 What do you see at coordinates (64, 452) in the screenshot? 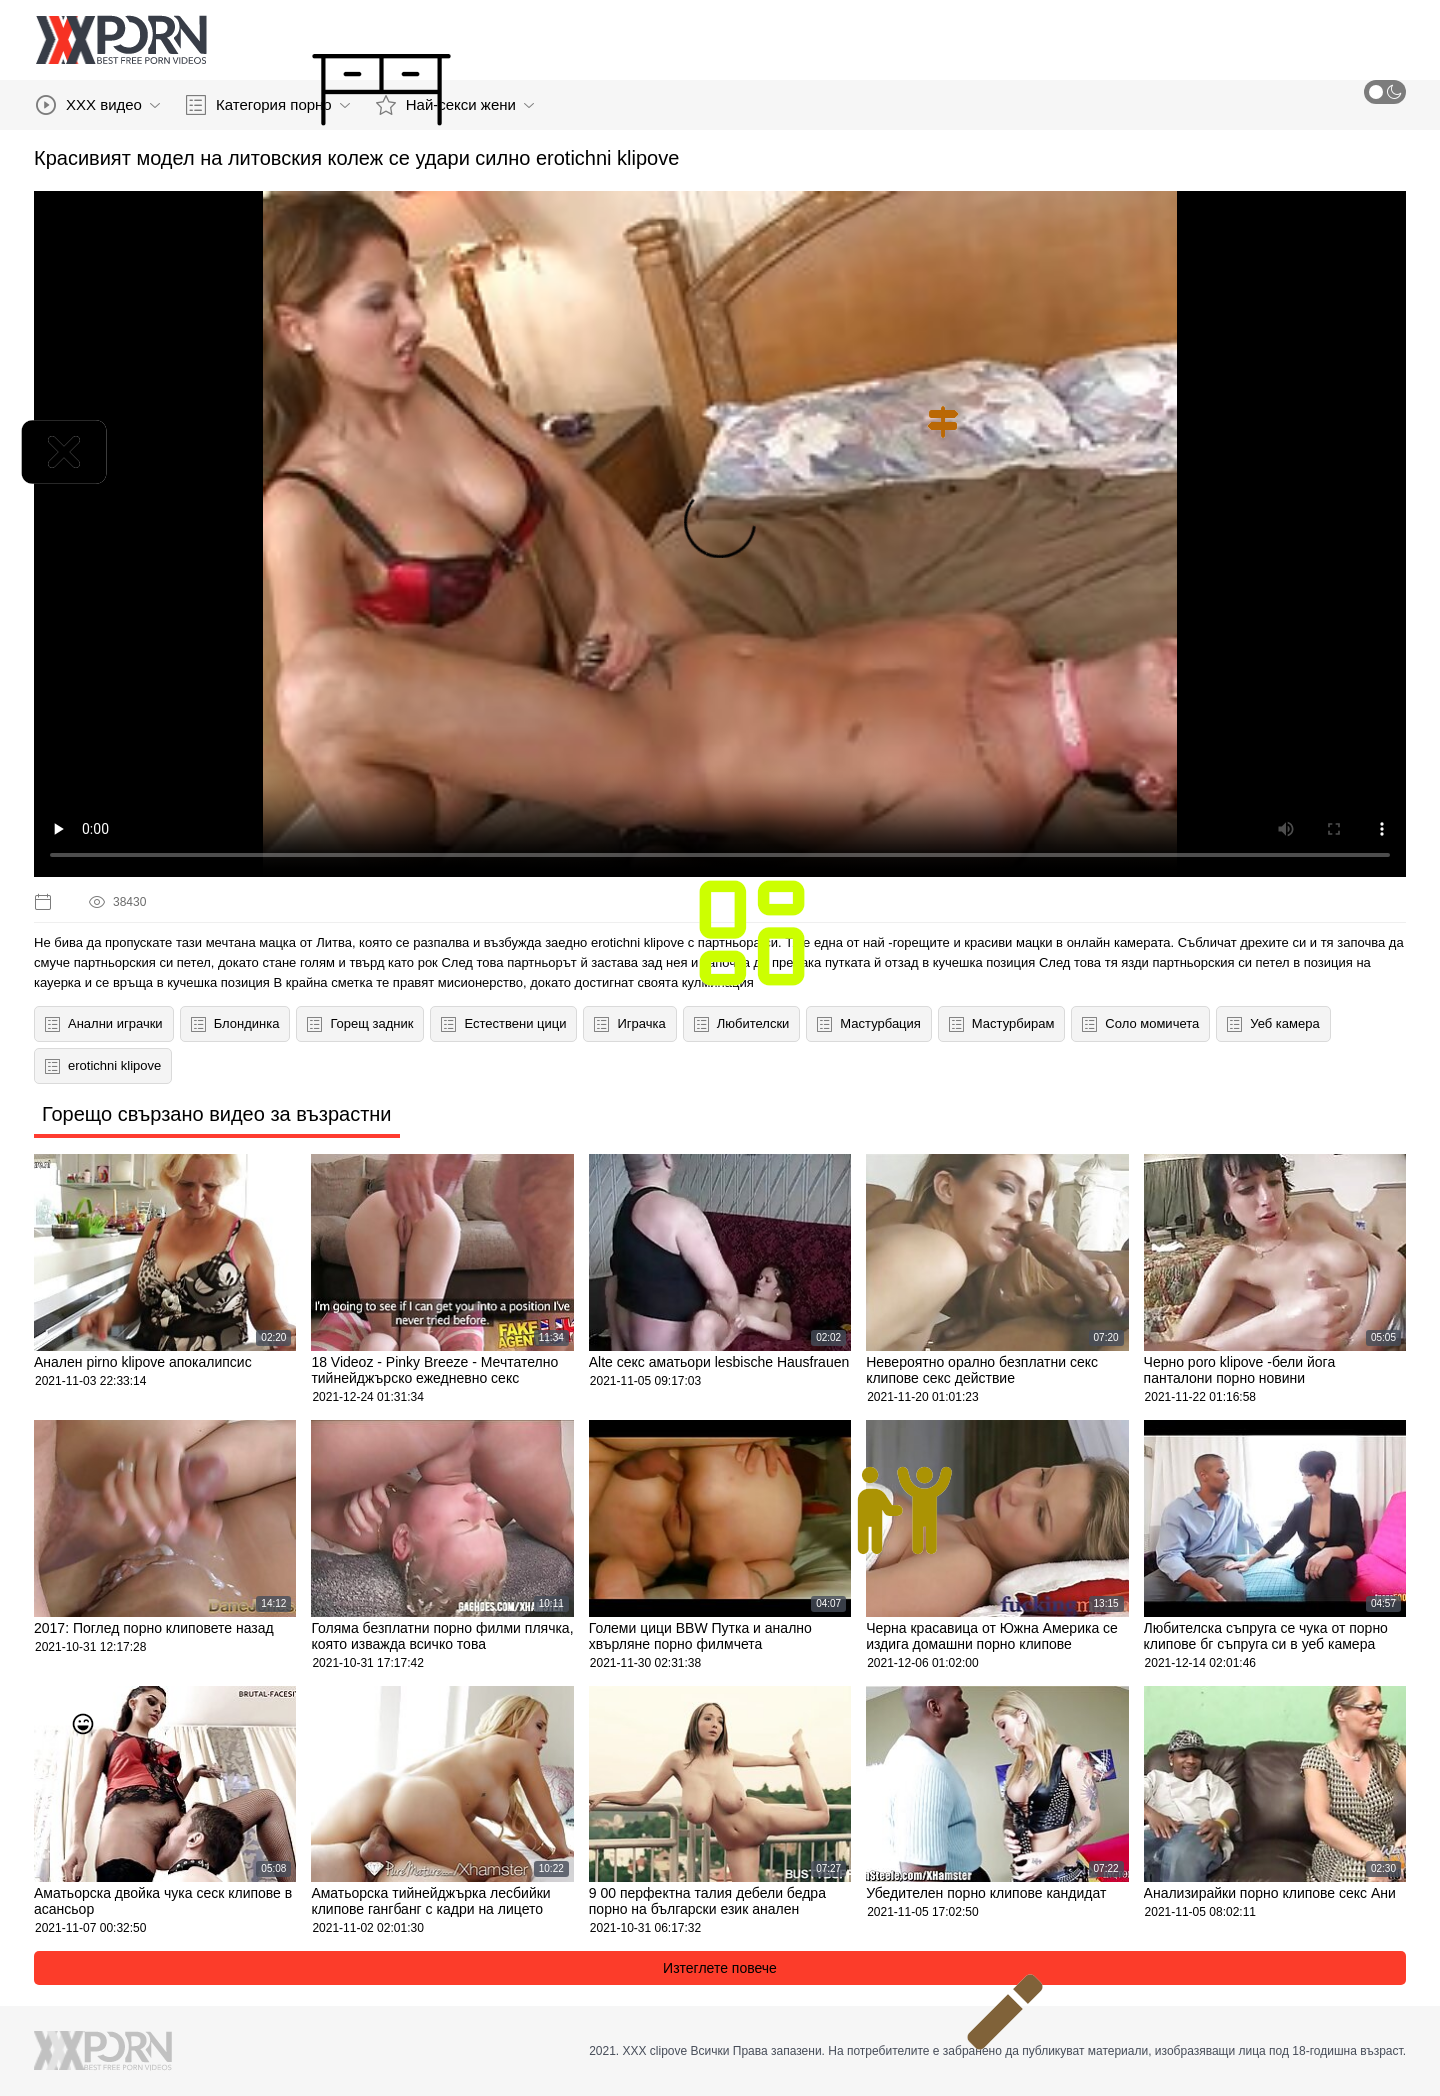
I see `close or dismiss a modal window` at bounding box center [64, 452].